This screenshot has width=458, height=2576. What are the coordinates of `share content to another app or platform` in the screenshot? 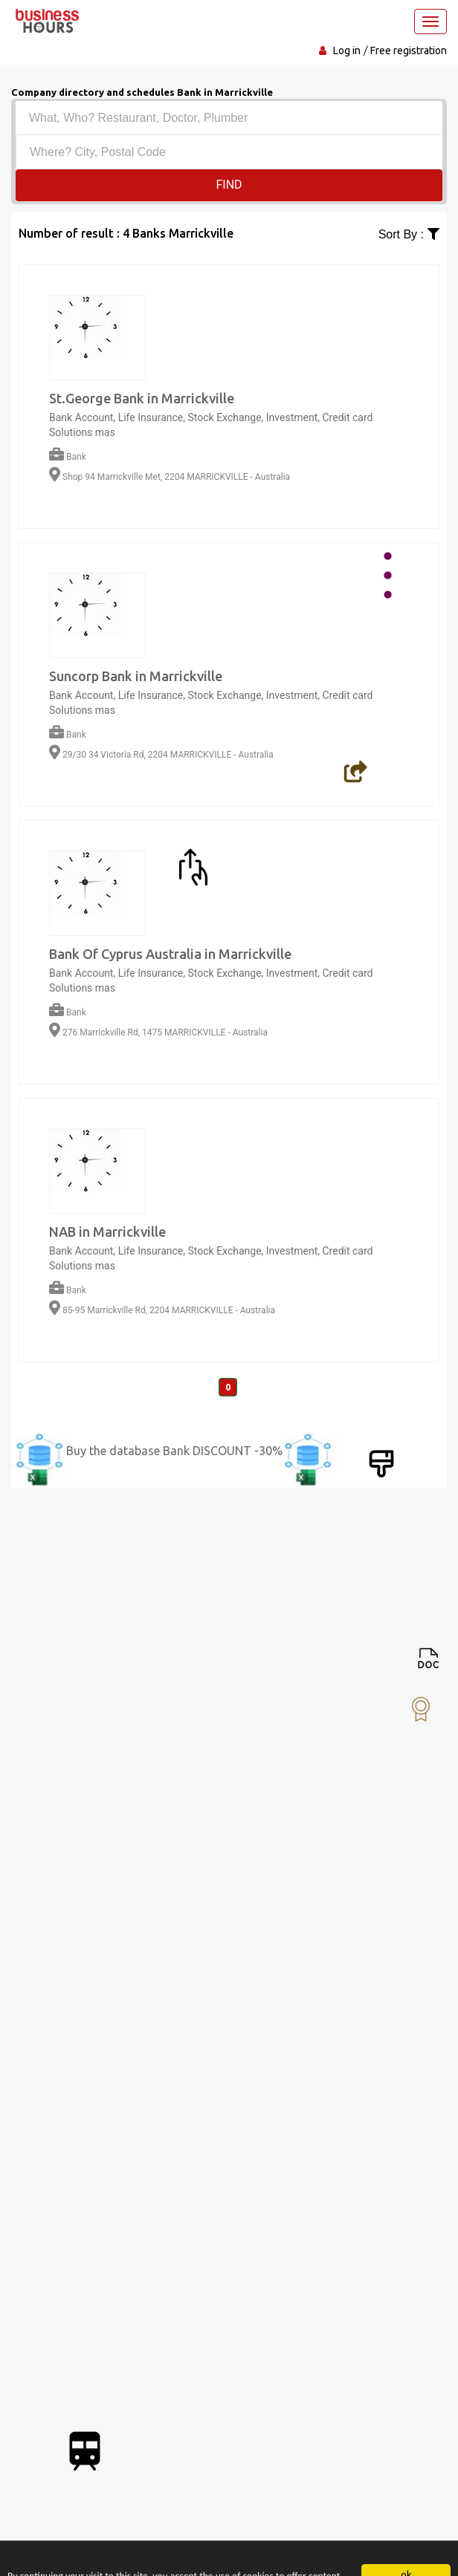 It's located at (355, 771).